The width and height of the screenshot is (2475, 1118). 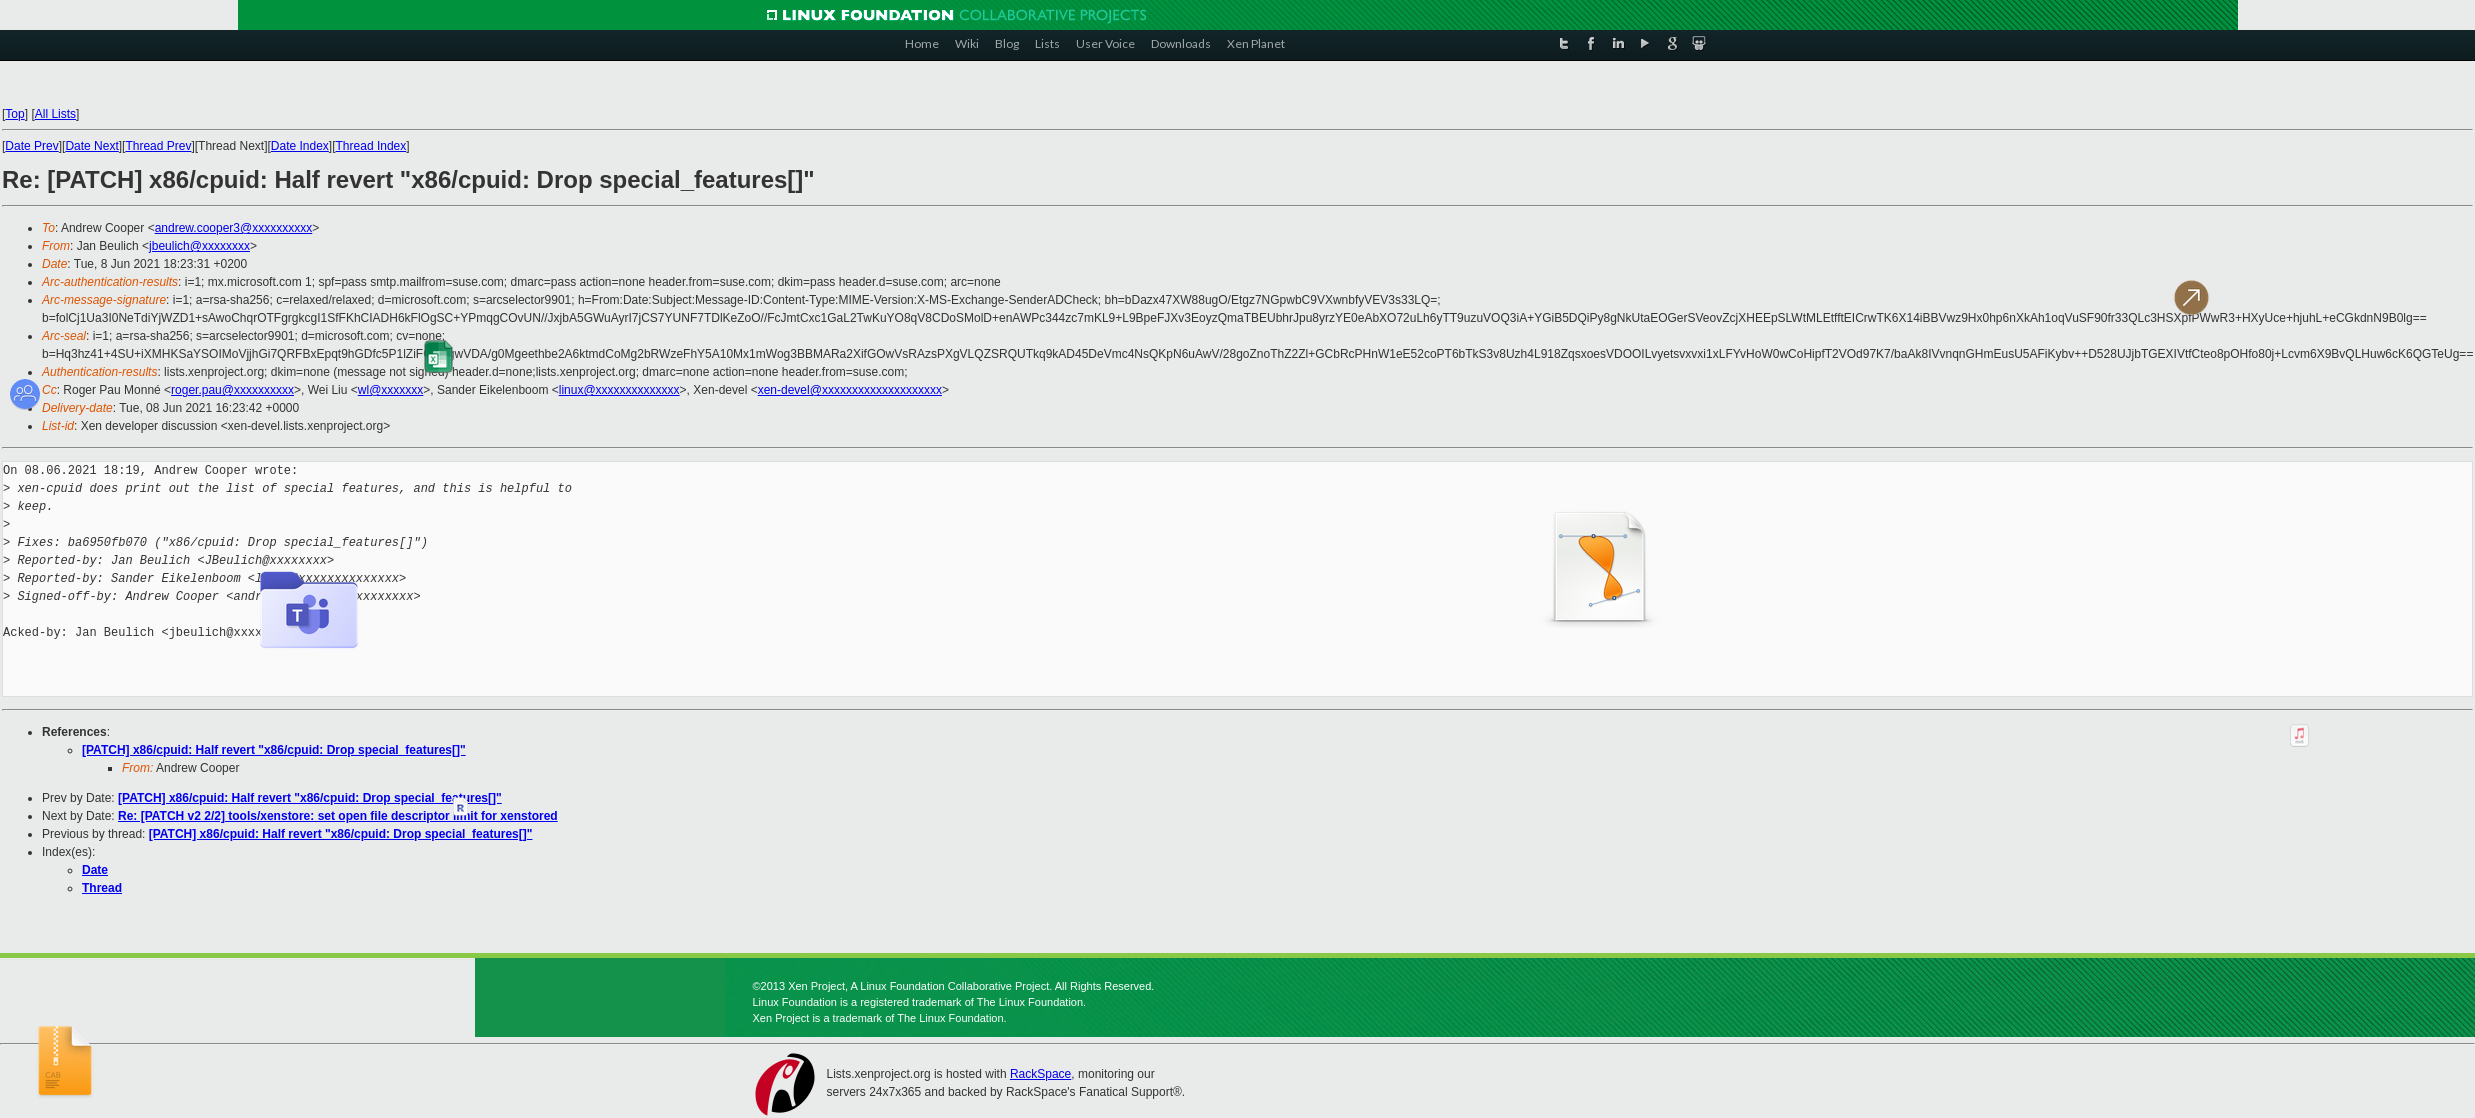 What do you see at coordinates (2191, 297) in the screenshot?
I see `indicates a symbolic link or shortcut to another file` at bounding box center [2191, 297].